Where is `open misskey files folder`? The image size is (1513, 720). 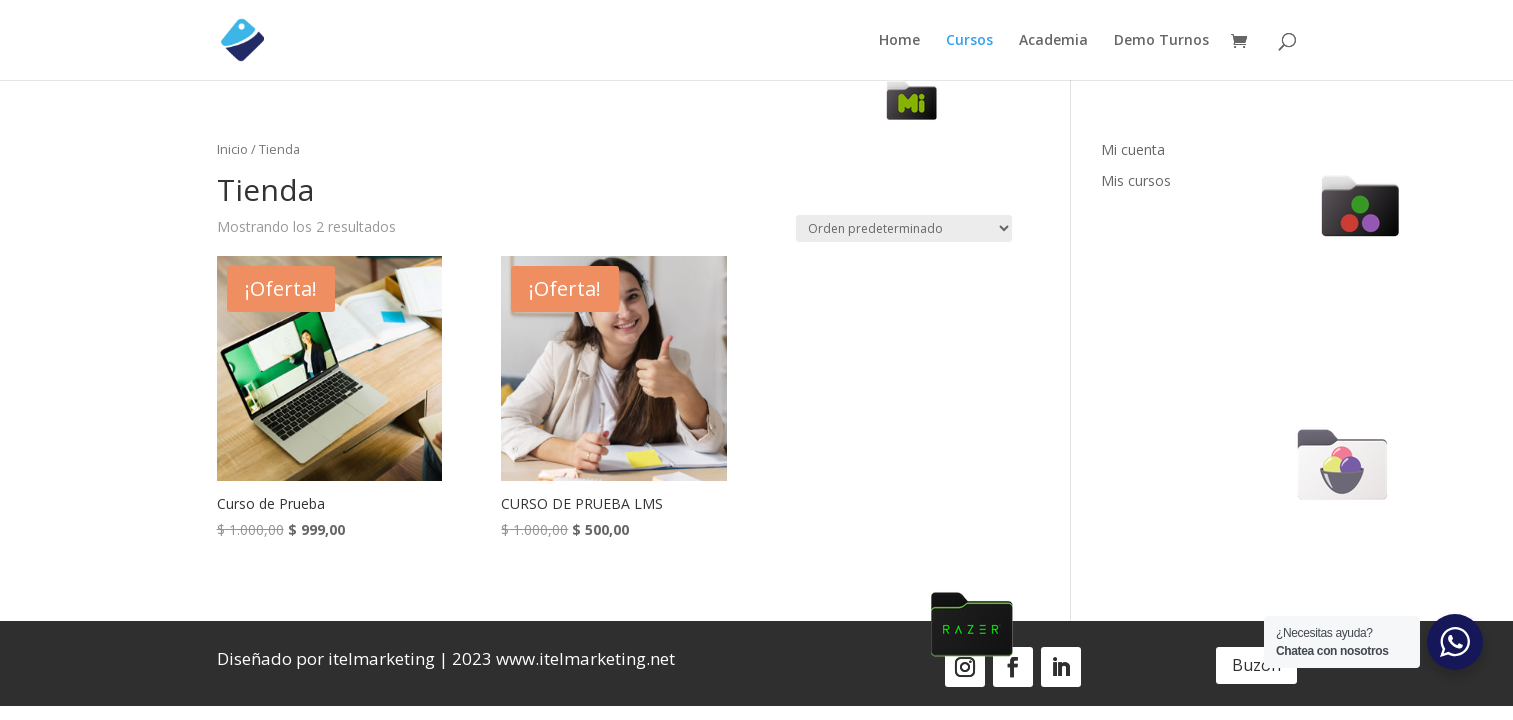 open misskey files folder is located at coordinates (911, 101).